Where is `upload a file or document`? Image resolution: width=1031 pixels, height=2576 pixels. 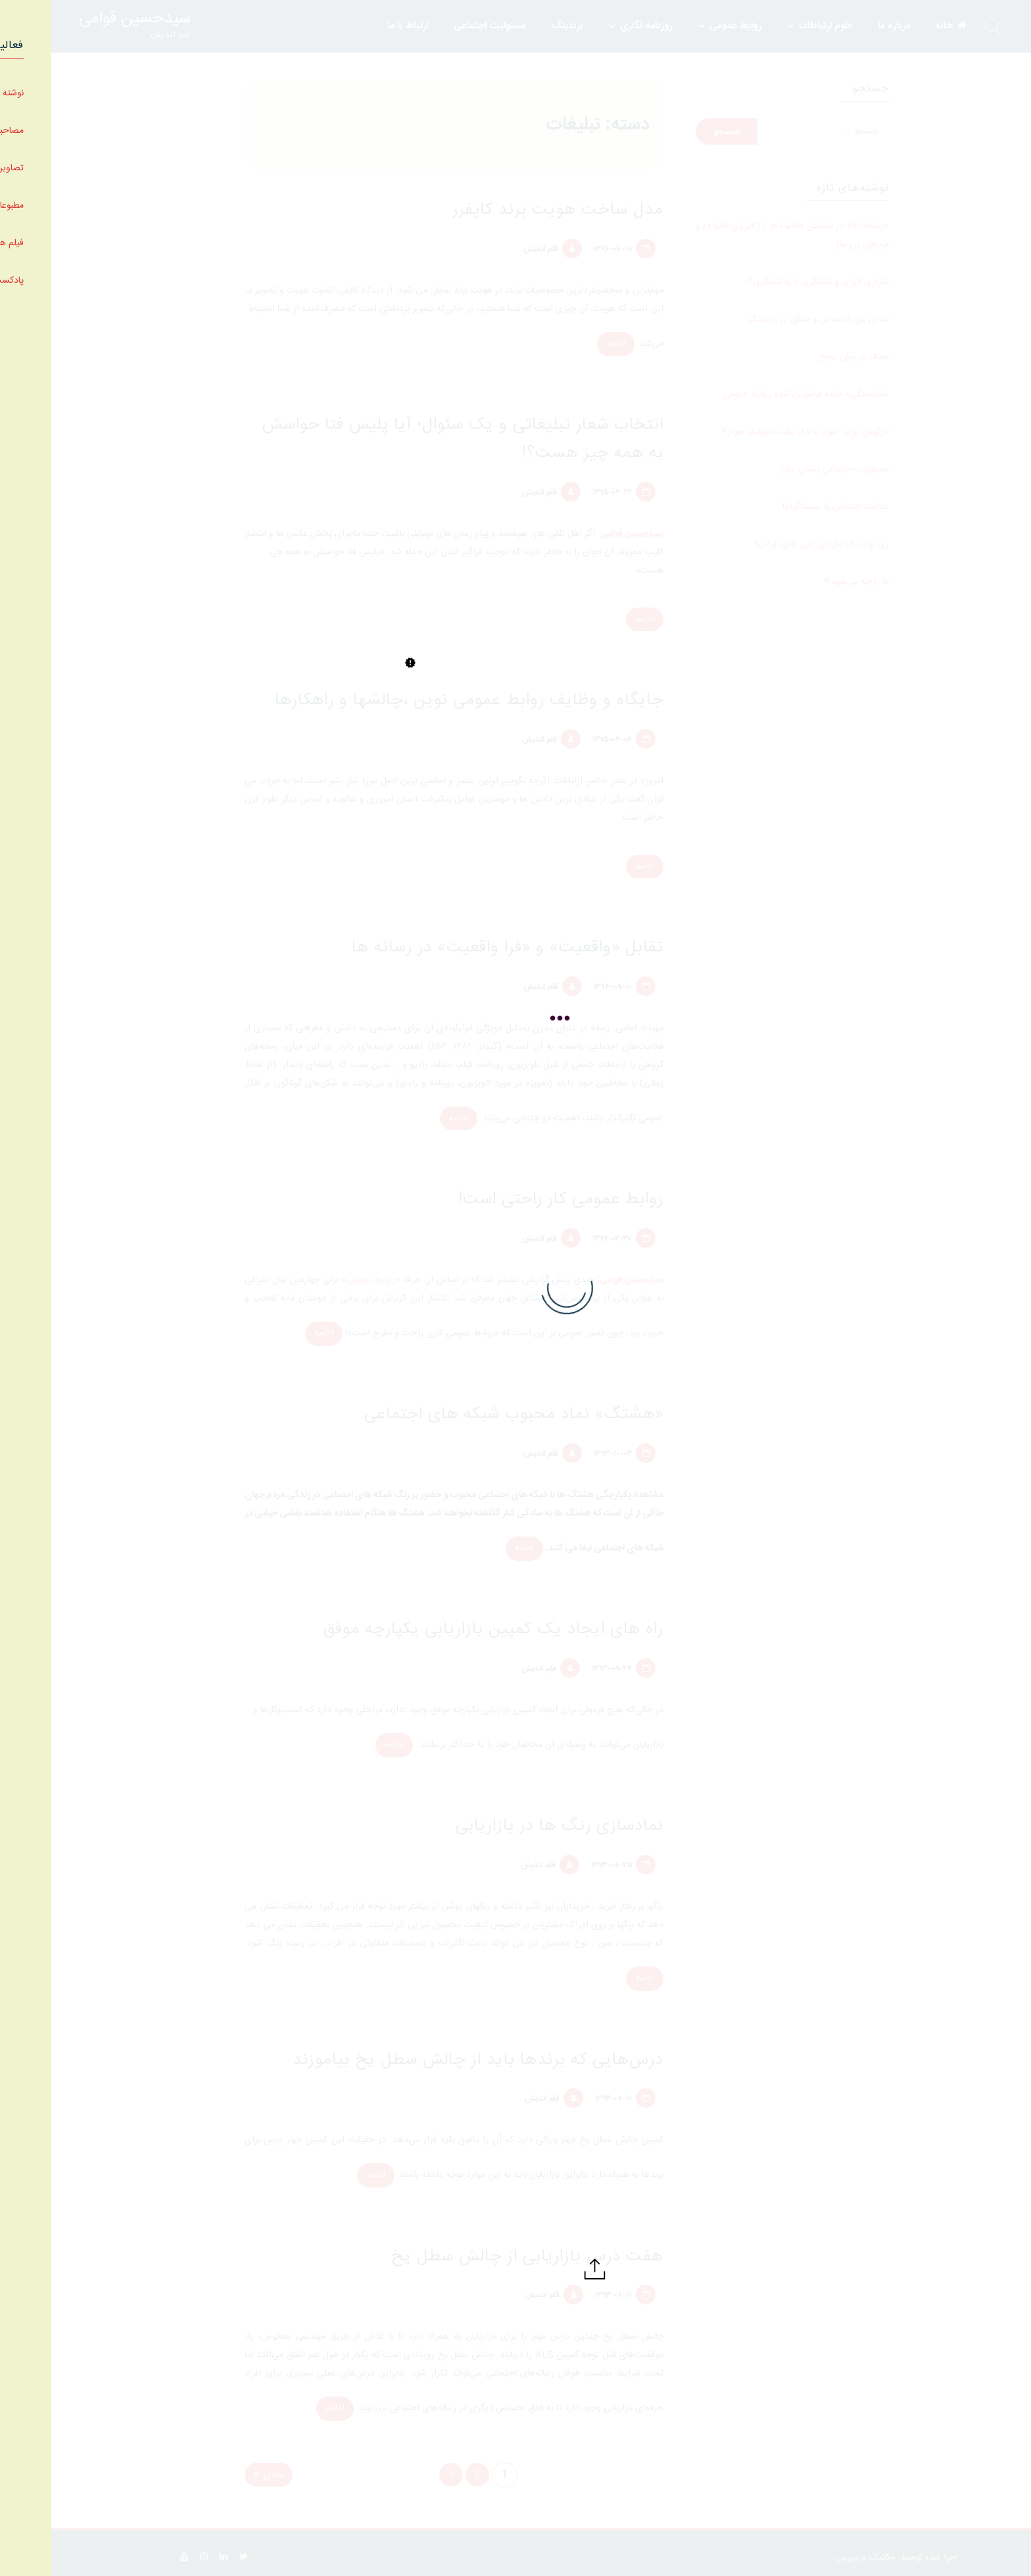
upload a file or document is located at coordinates (594, 2270).